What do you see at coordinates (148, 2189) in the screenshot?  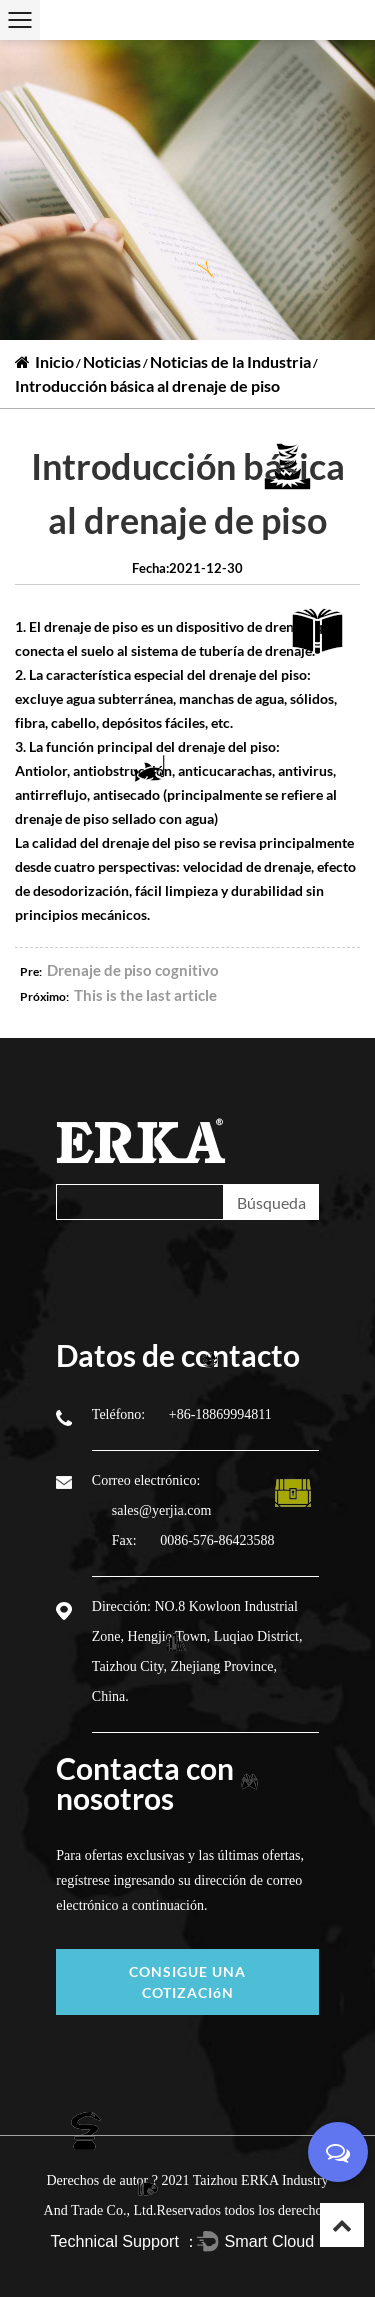 I see `bullet bill character from mario games` at bounding box center [148, 2189].